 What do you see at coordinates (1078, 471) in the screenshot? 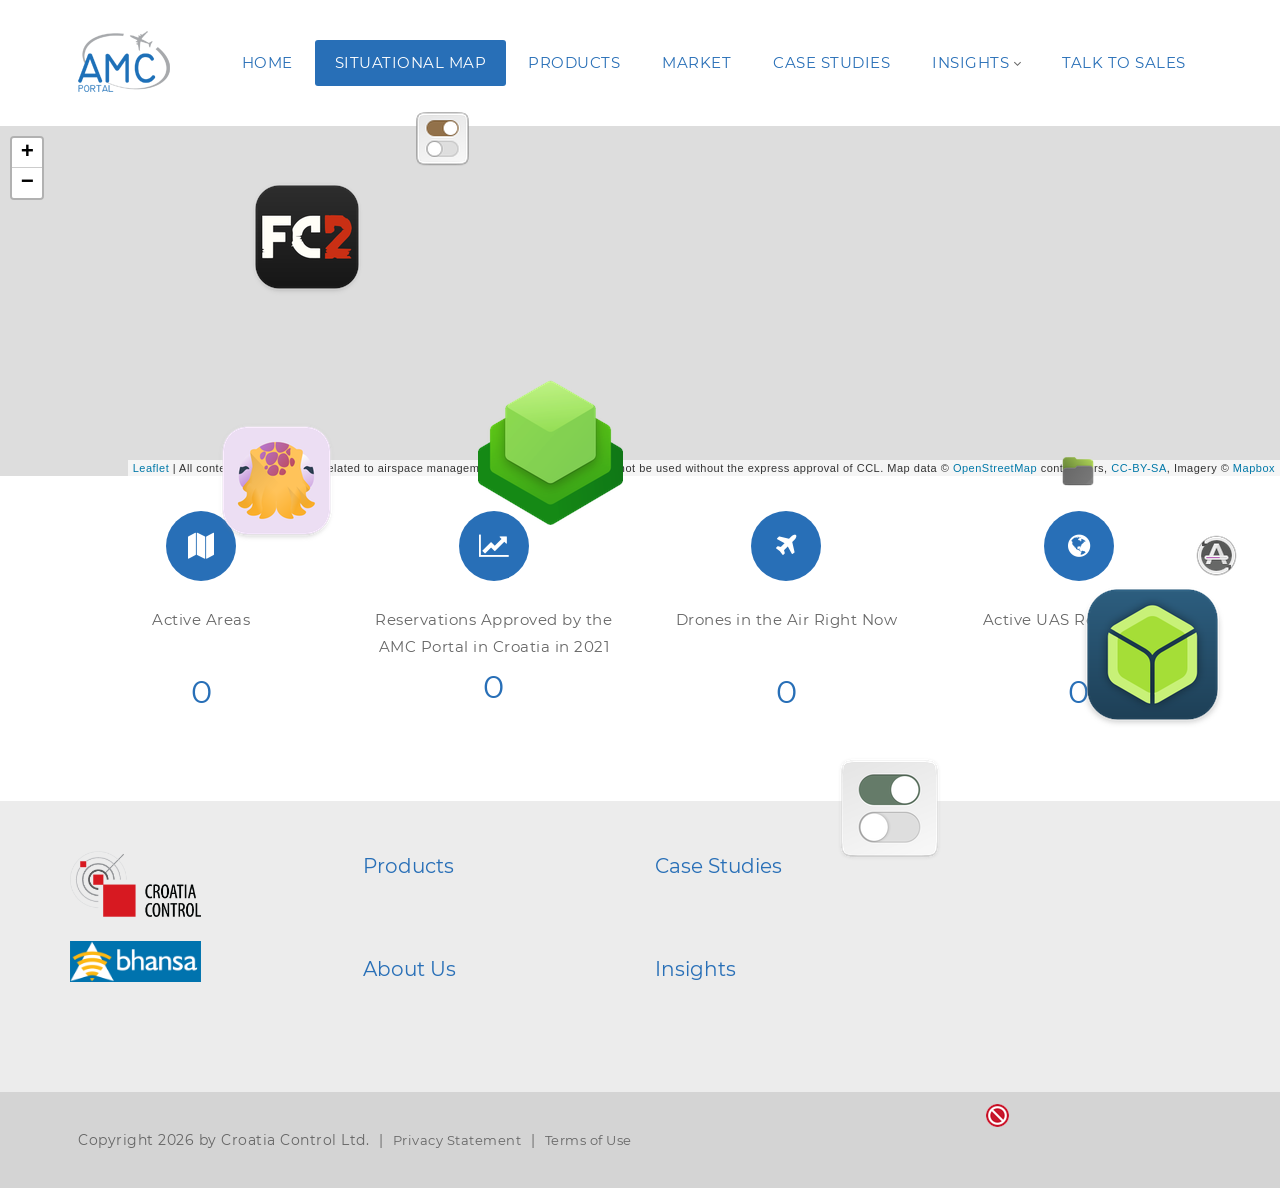
I see `indicates a folder is ready to accept dragged items` at bounding box center [1078, 471].